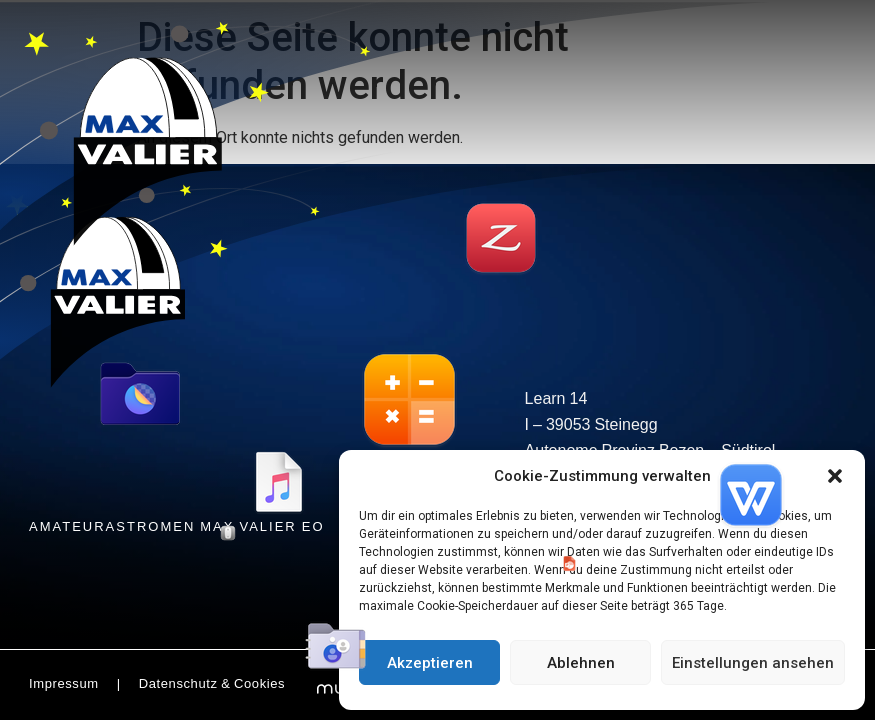  Describe the element at coordinates (279, 483) in the screenshot. I see `generic audio file icon` at that location.